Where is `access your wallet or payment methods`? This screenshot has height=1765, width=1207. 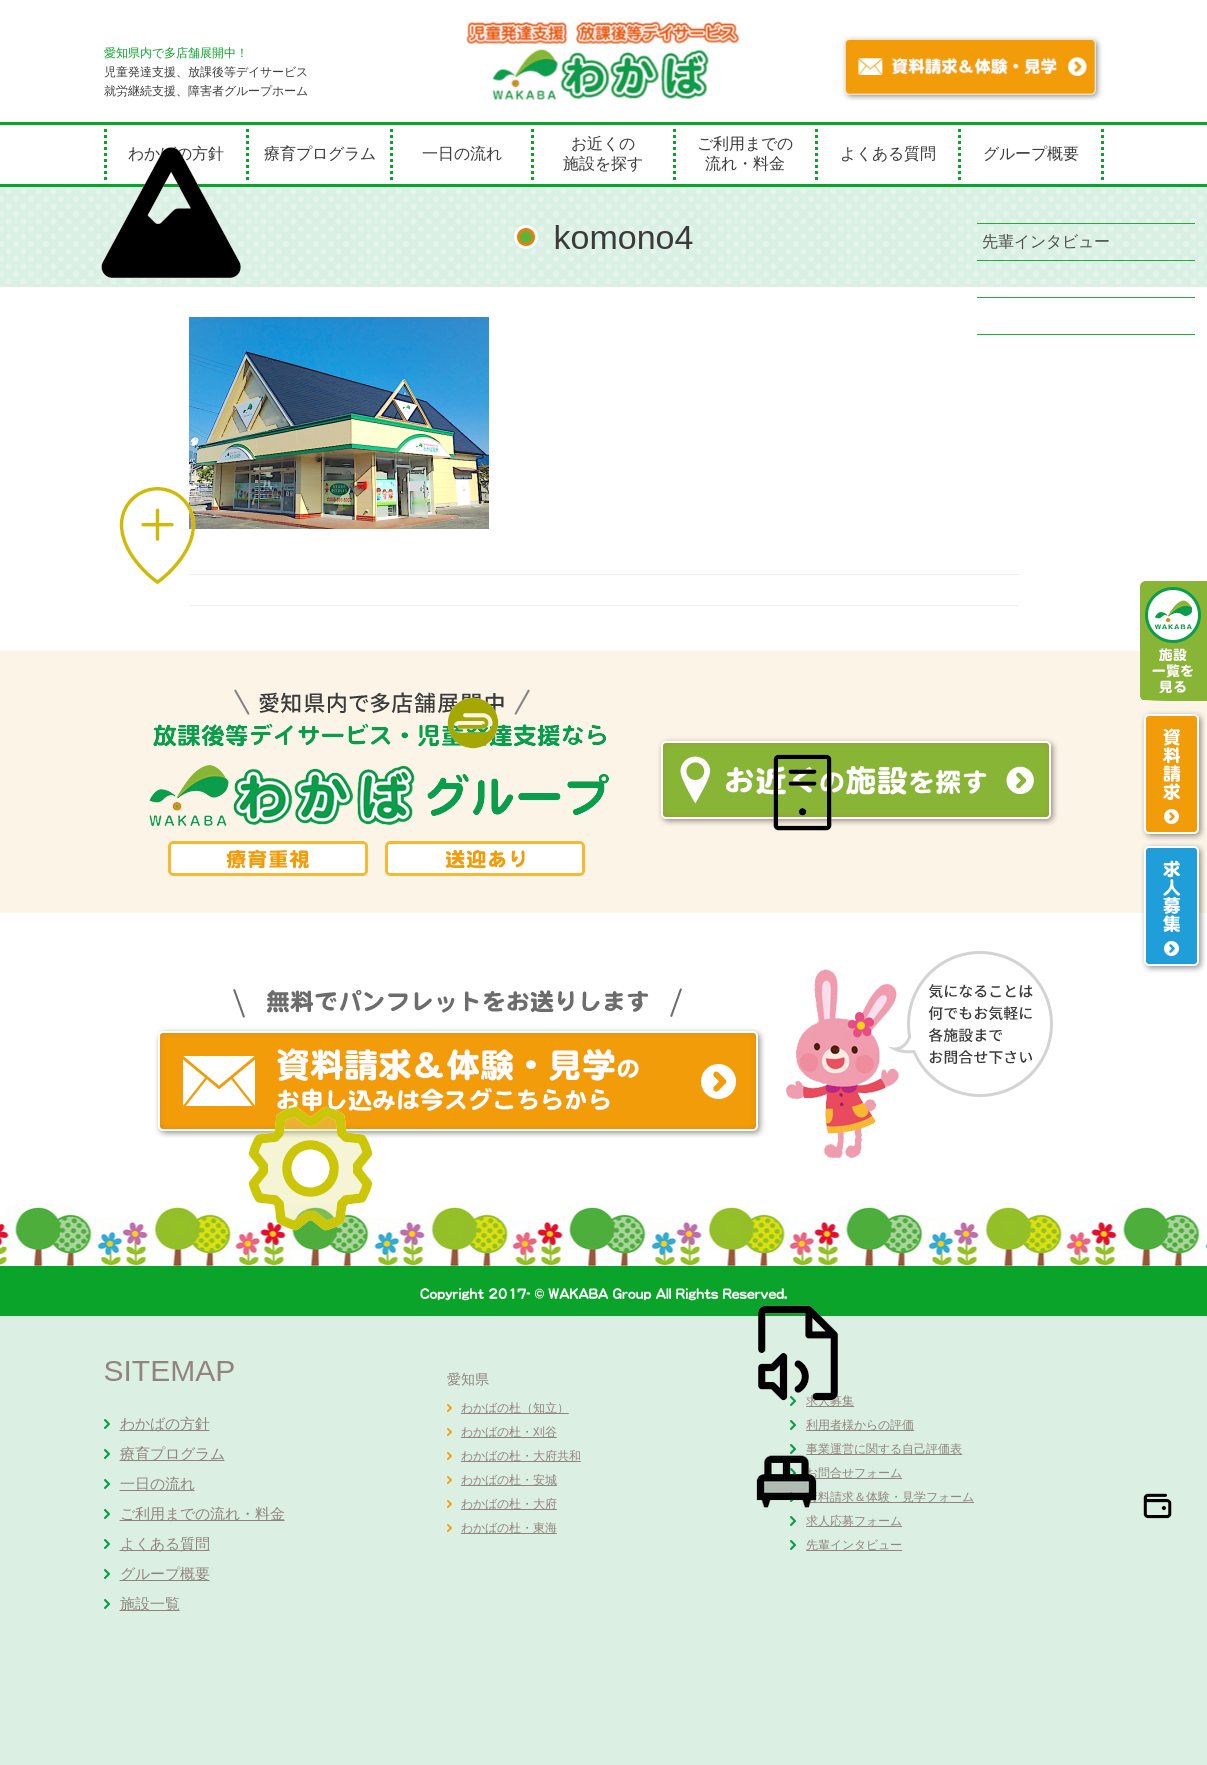 access your wallet or payment methods is located at coordinates (1157, 1507).